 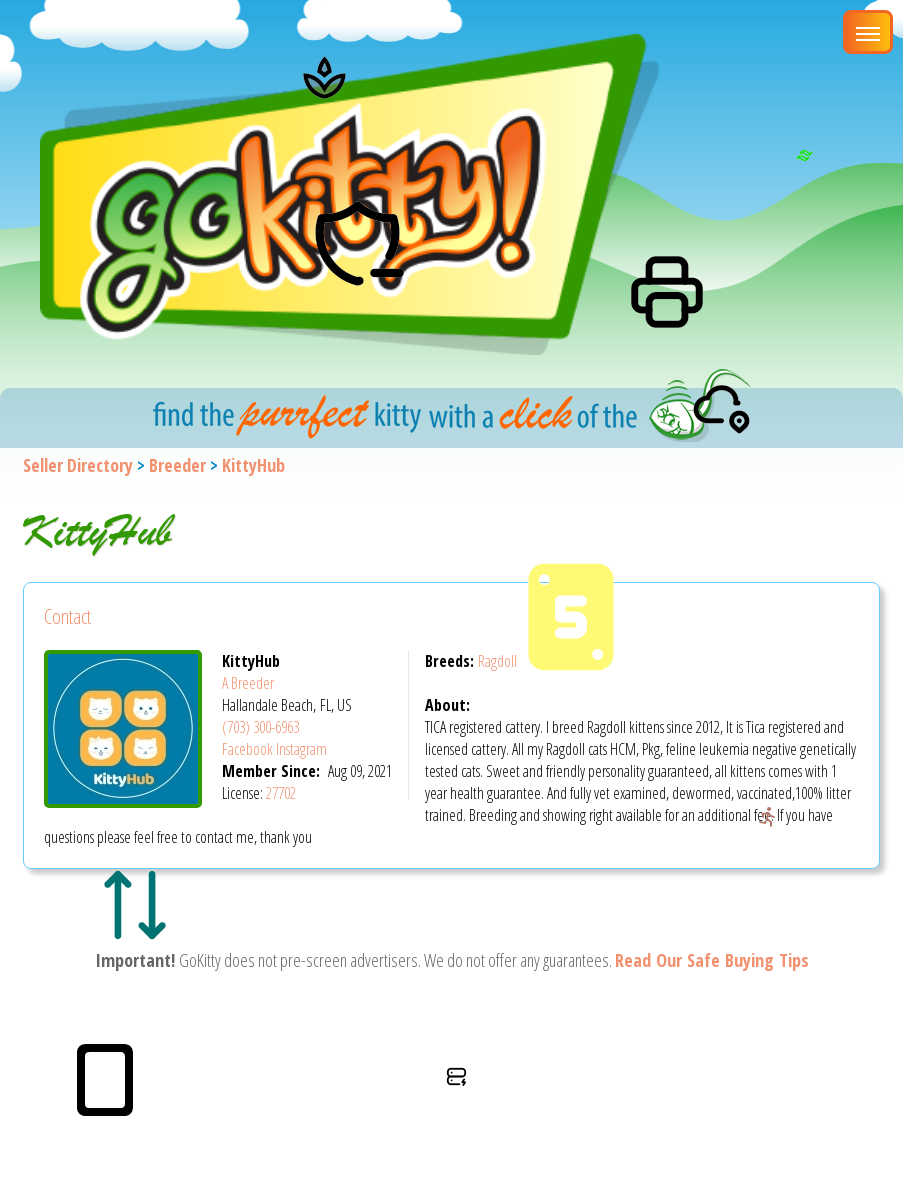 I want to click on select the five card in a card game, so click(x=571, y=617).